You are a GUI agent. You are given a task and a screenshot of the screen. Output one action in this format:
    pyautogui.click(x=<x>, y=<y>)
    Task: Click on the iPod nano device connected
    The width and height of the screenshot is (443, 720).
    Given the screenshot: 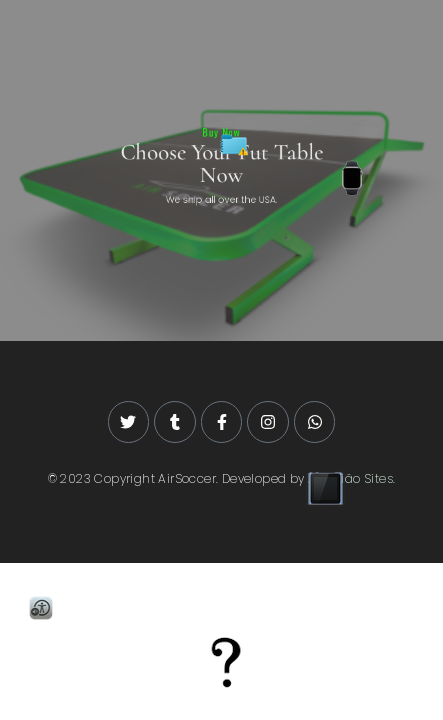 What is the action you would take?
    pyautogui.click(x=325, y=488)
    